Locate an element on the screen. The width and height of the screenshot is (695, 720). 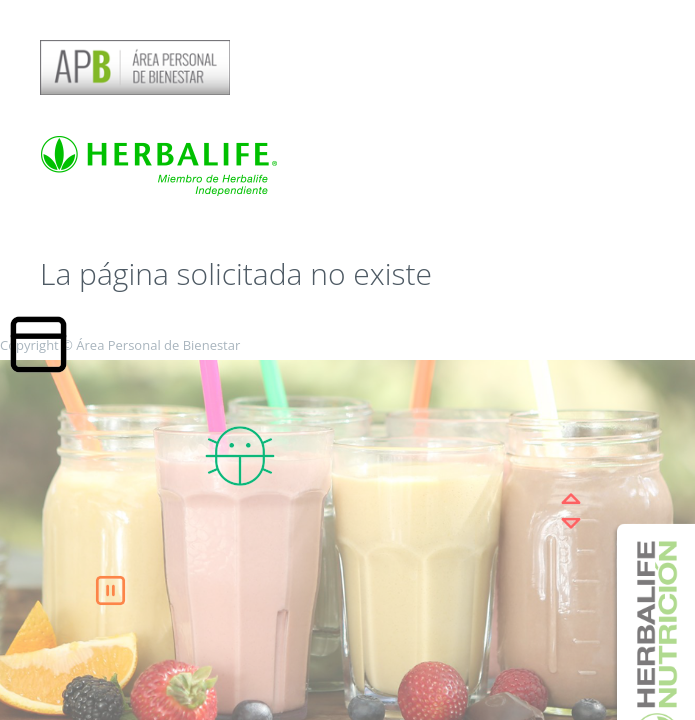
report a bug or issue is located at coordinates (240, 456).